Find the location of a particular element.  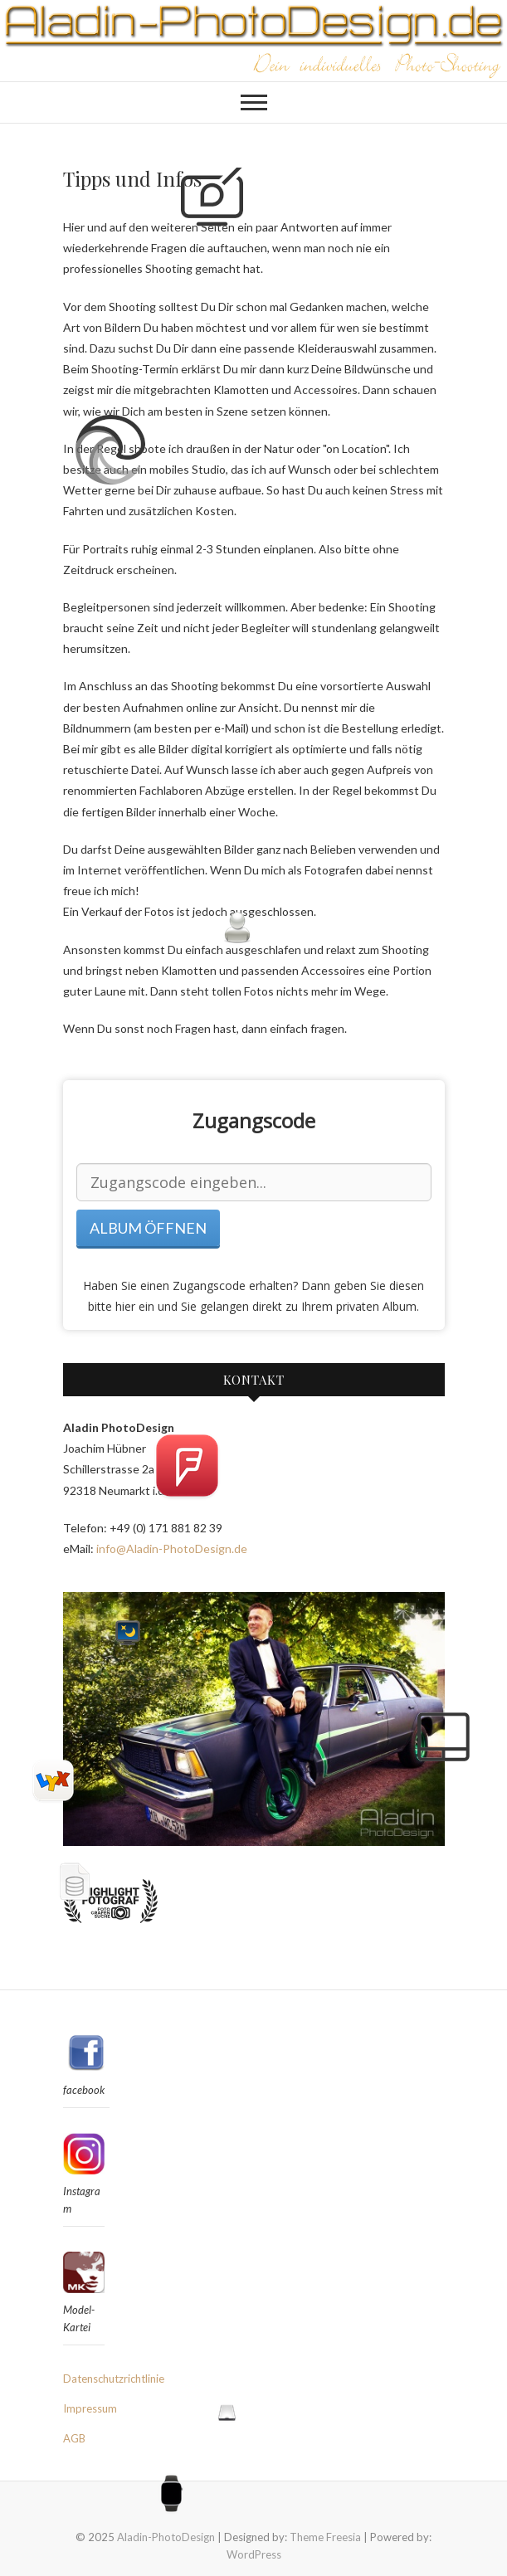

open the Foursquare app is located at coordinates (187, 1465).